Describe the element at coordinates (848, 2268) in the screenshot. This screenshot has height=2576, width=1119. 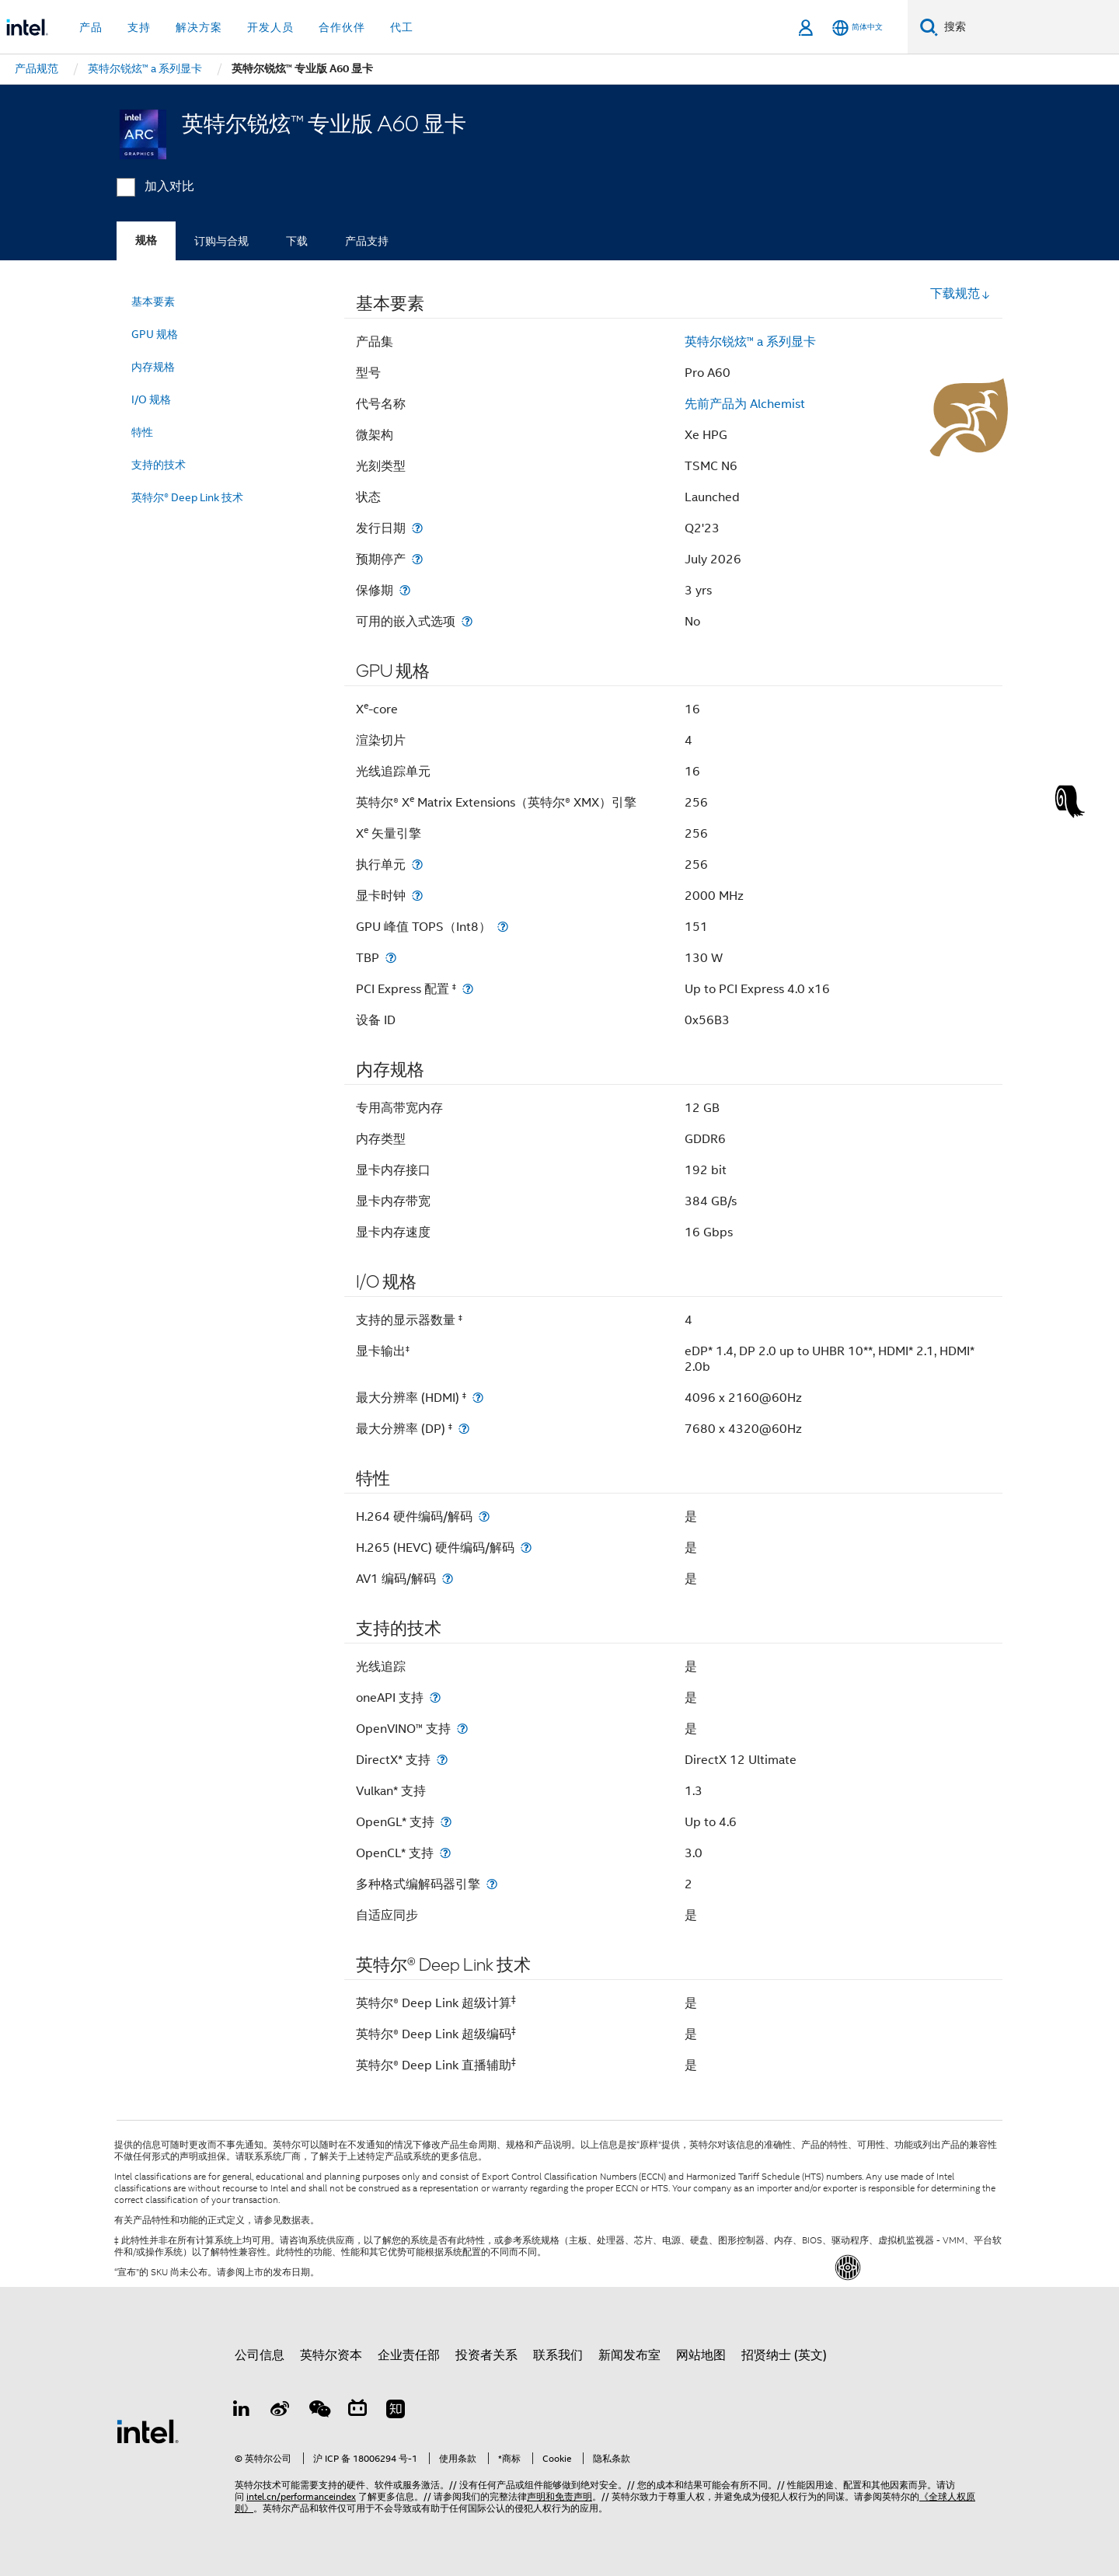
I see `select a defensive item or shield equipment` at that location.